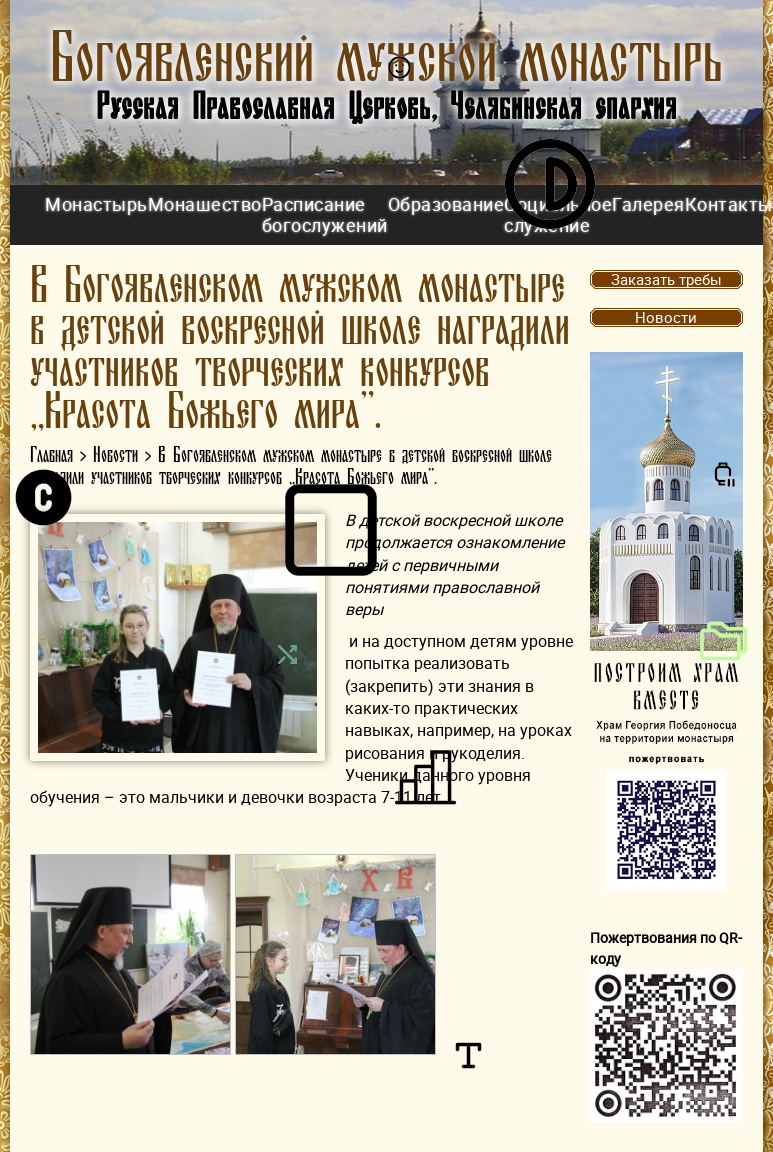 The width and height of the screenshot is (773, 1152). What do you see at coordinates (43, 497) in the screenshot?
I see `indicates copyright status` at bounding box center [43, 497].